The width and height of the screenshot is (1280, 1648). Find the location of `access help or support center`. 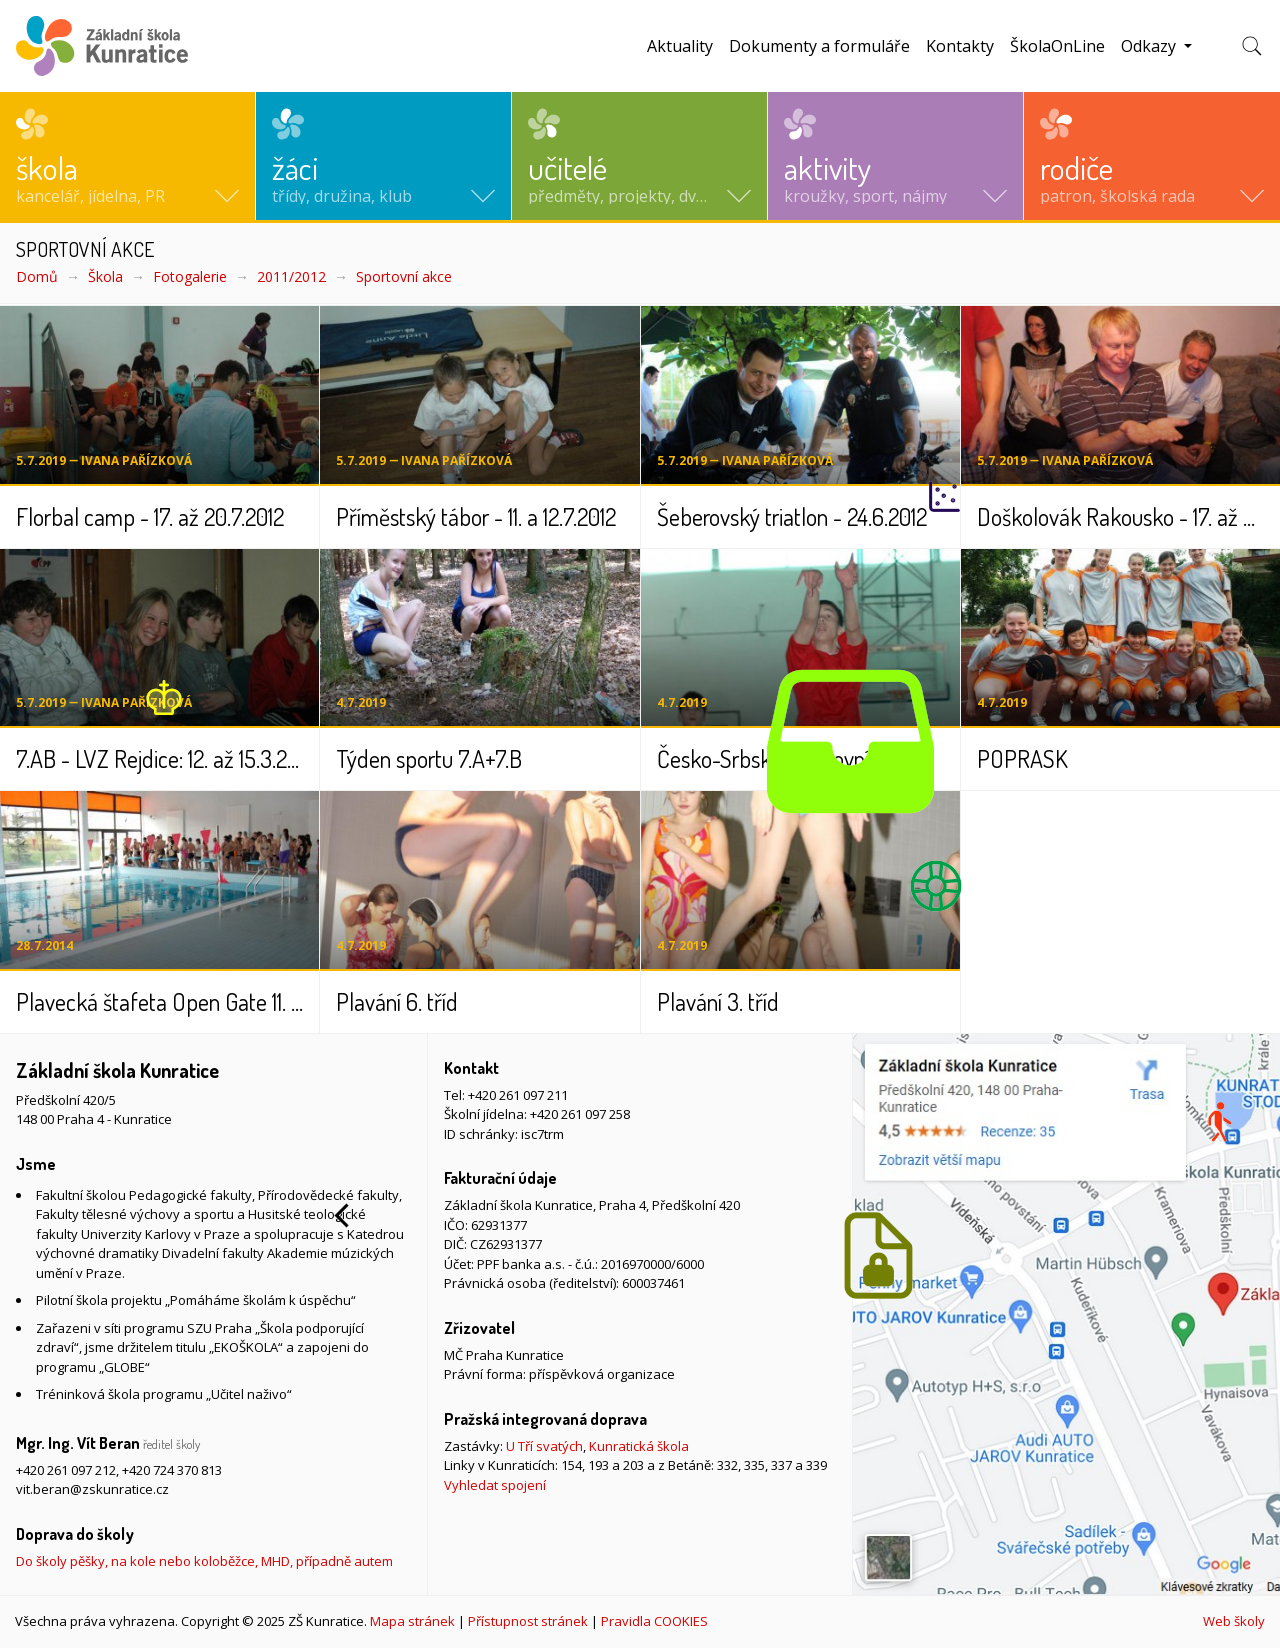

access help or support center is located at coordinates (936, 886).